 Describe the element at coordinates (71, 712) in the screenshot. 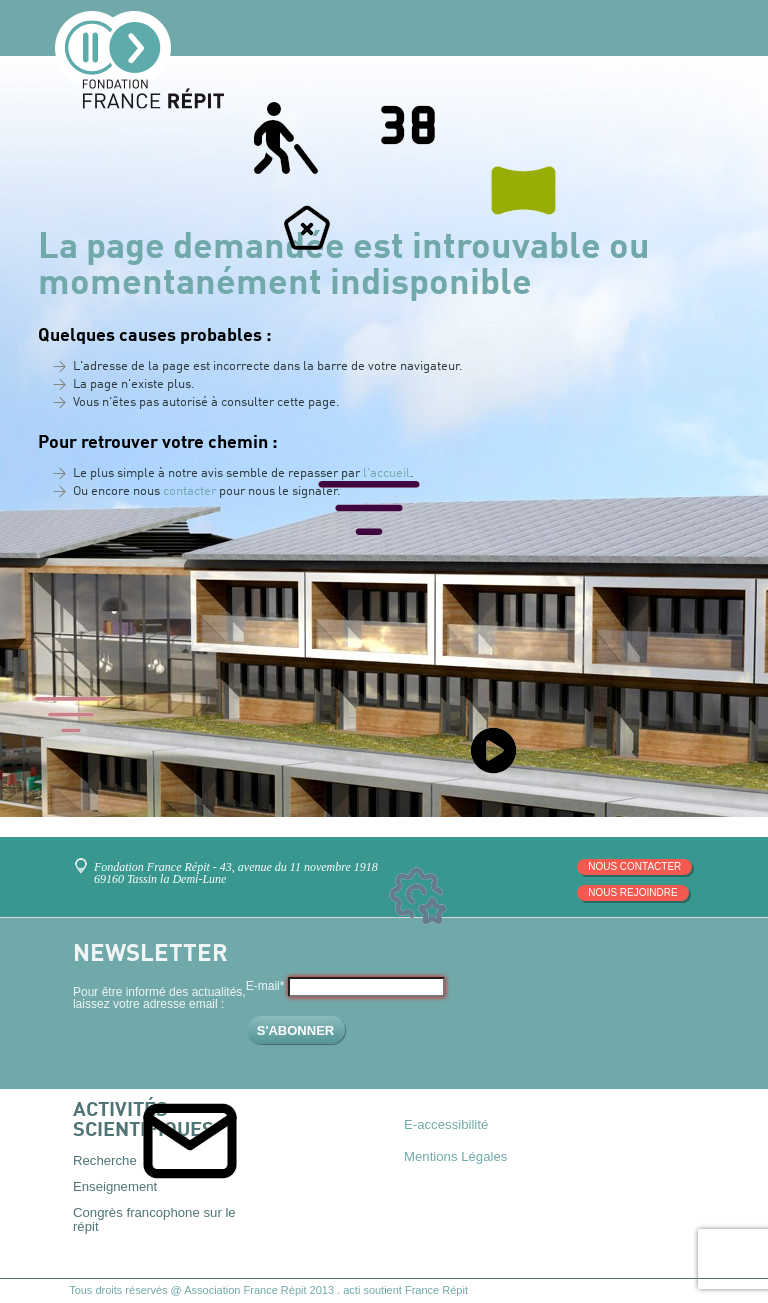

I see `filter or sort content` at that location.